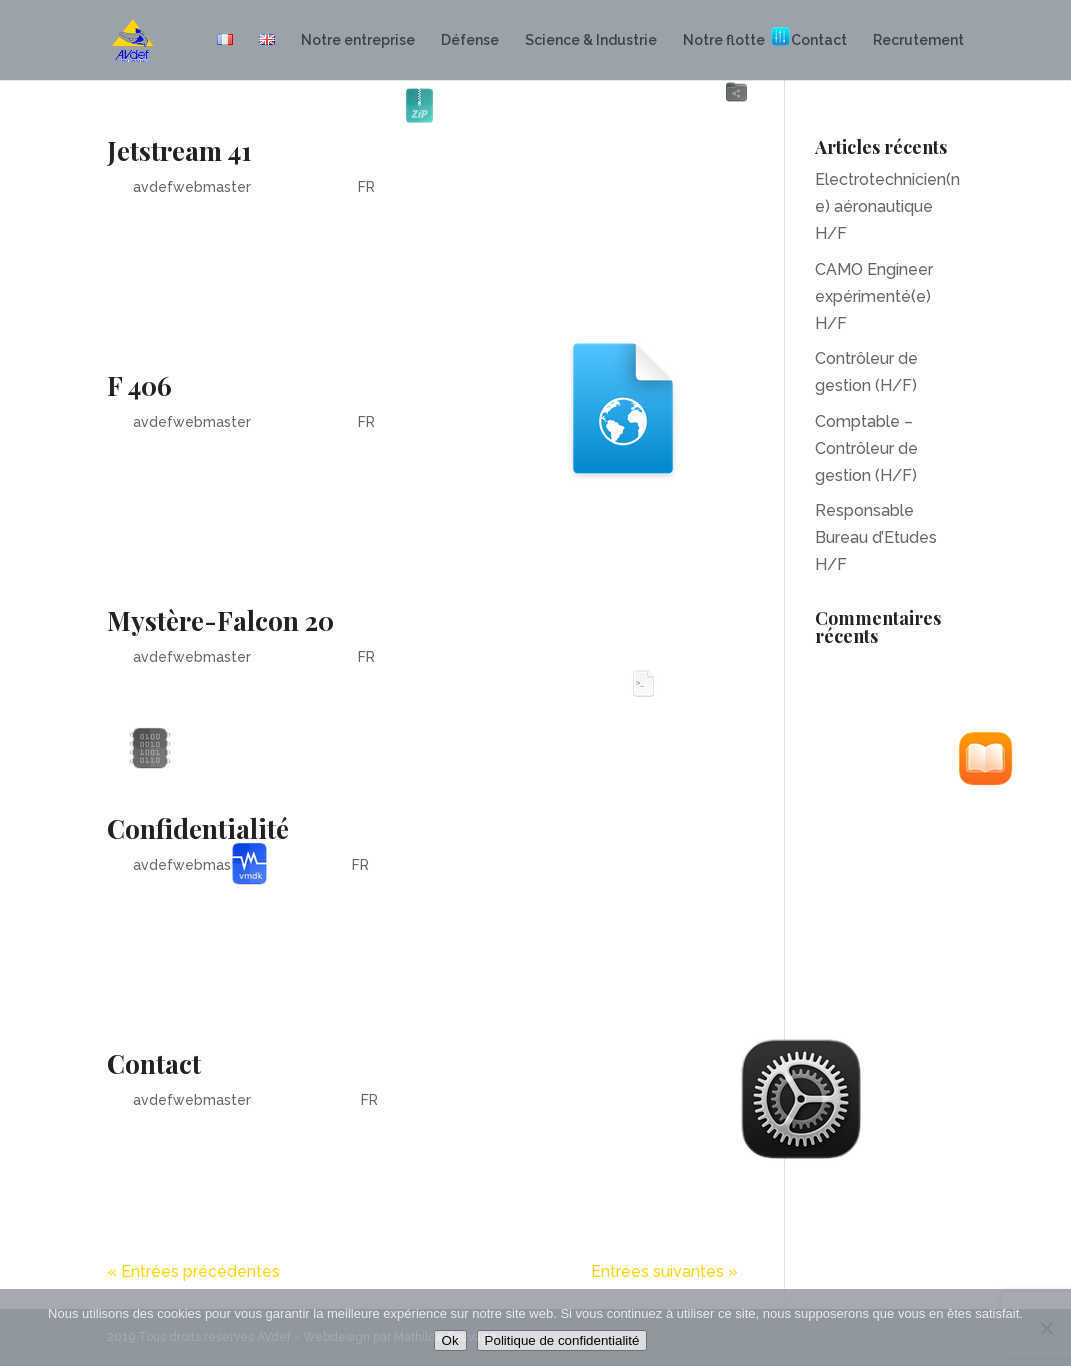  I want to click on firmware or binary file type indicator, so click(150, 748).